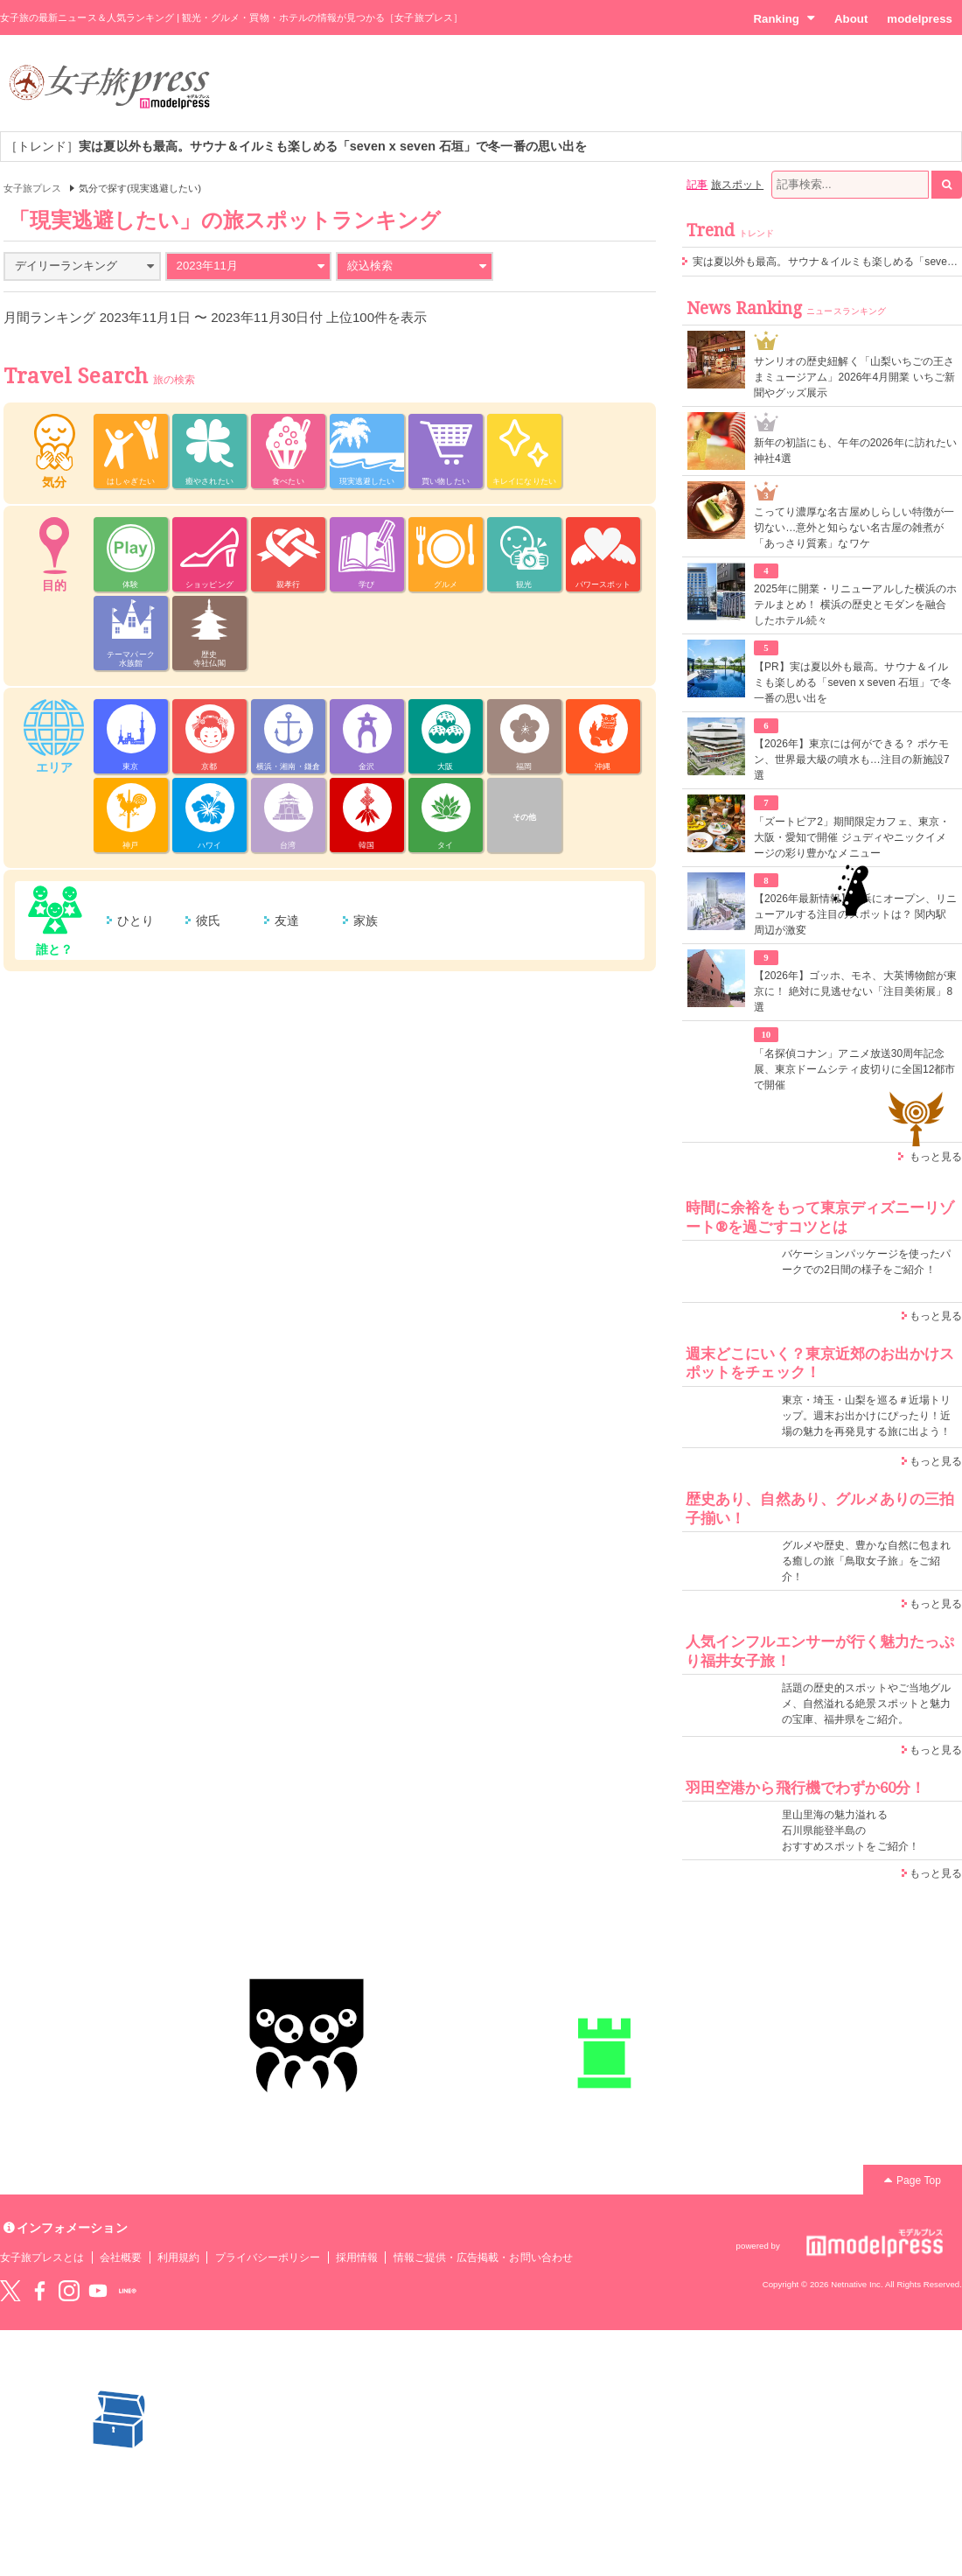 This screenshot has height=2576, width=962. I want to click on spider or arachnid enemy character in a game, so click(306, 2035).